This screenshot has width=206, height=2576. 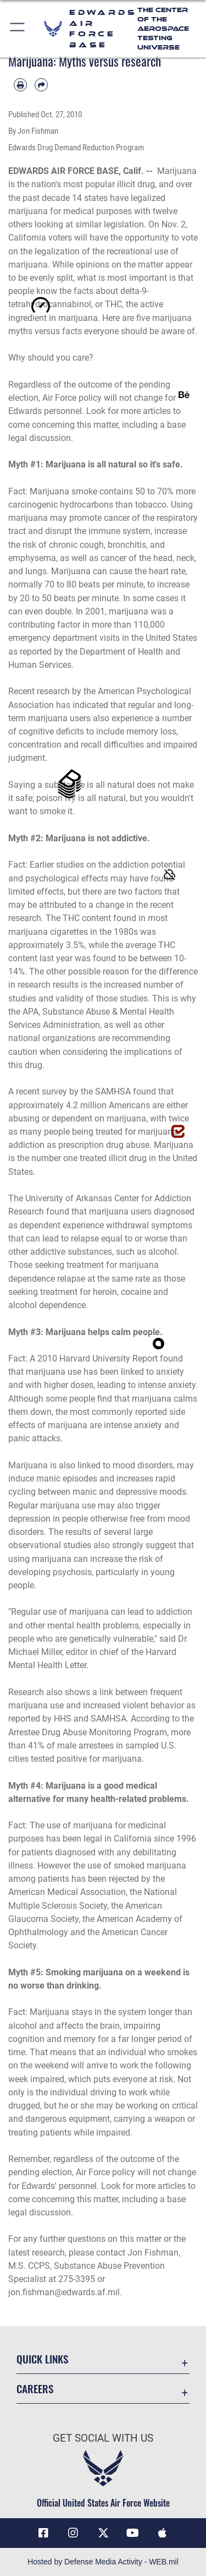 What do you see at coordinates (69, 783) in the screenshot?
I see `backstage developer portal logo` at bounding box center [69, 783].